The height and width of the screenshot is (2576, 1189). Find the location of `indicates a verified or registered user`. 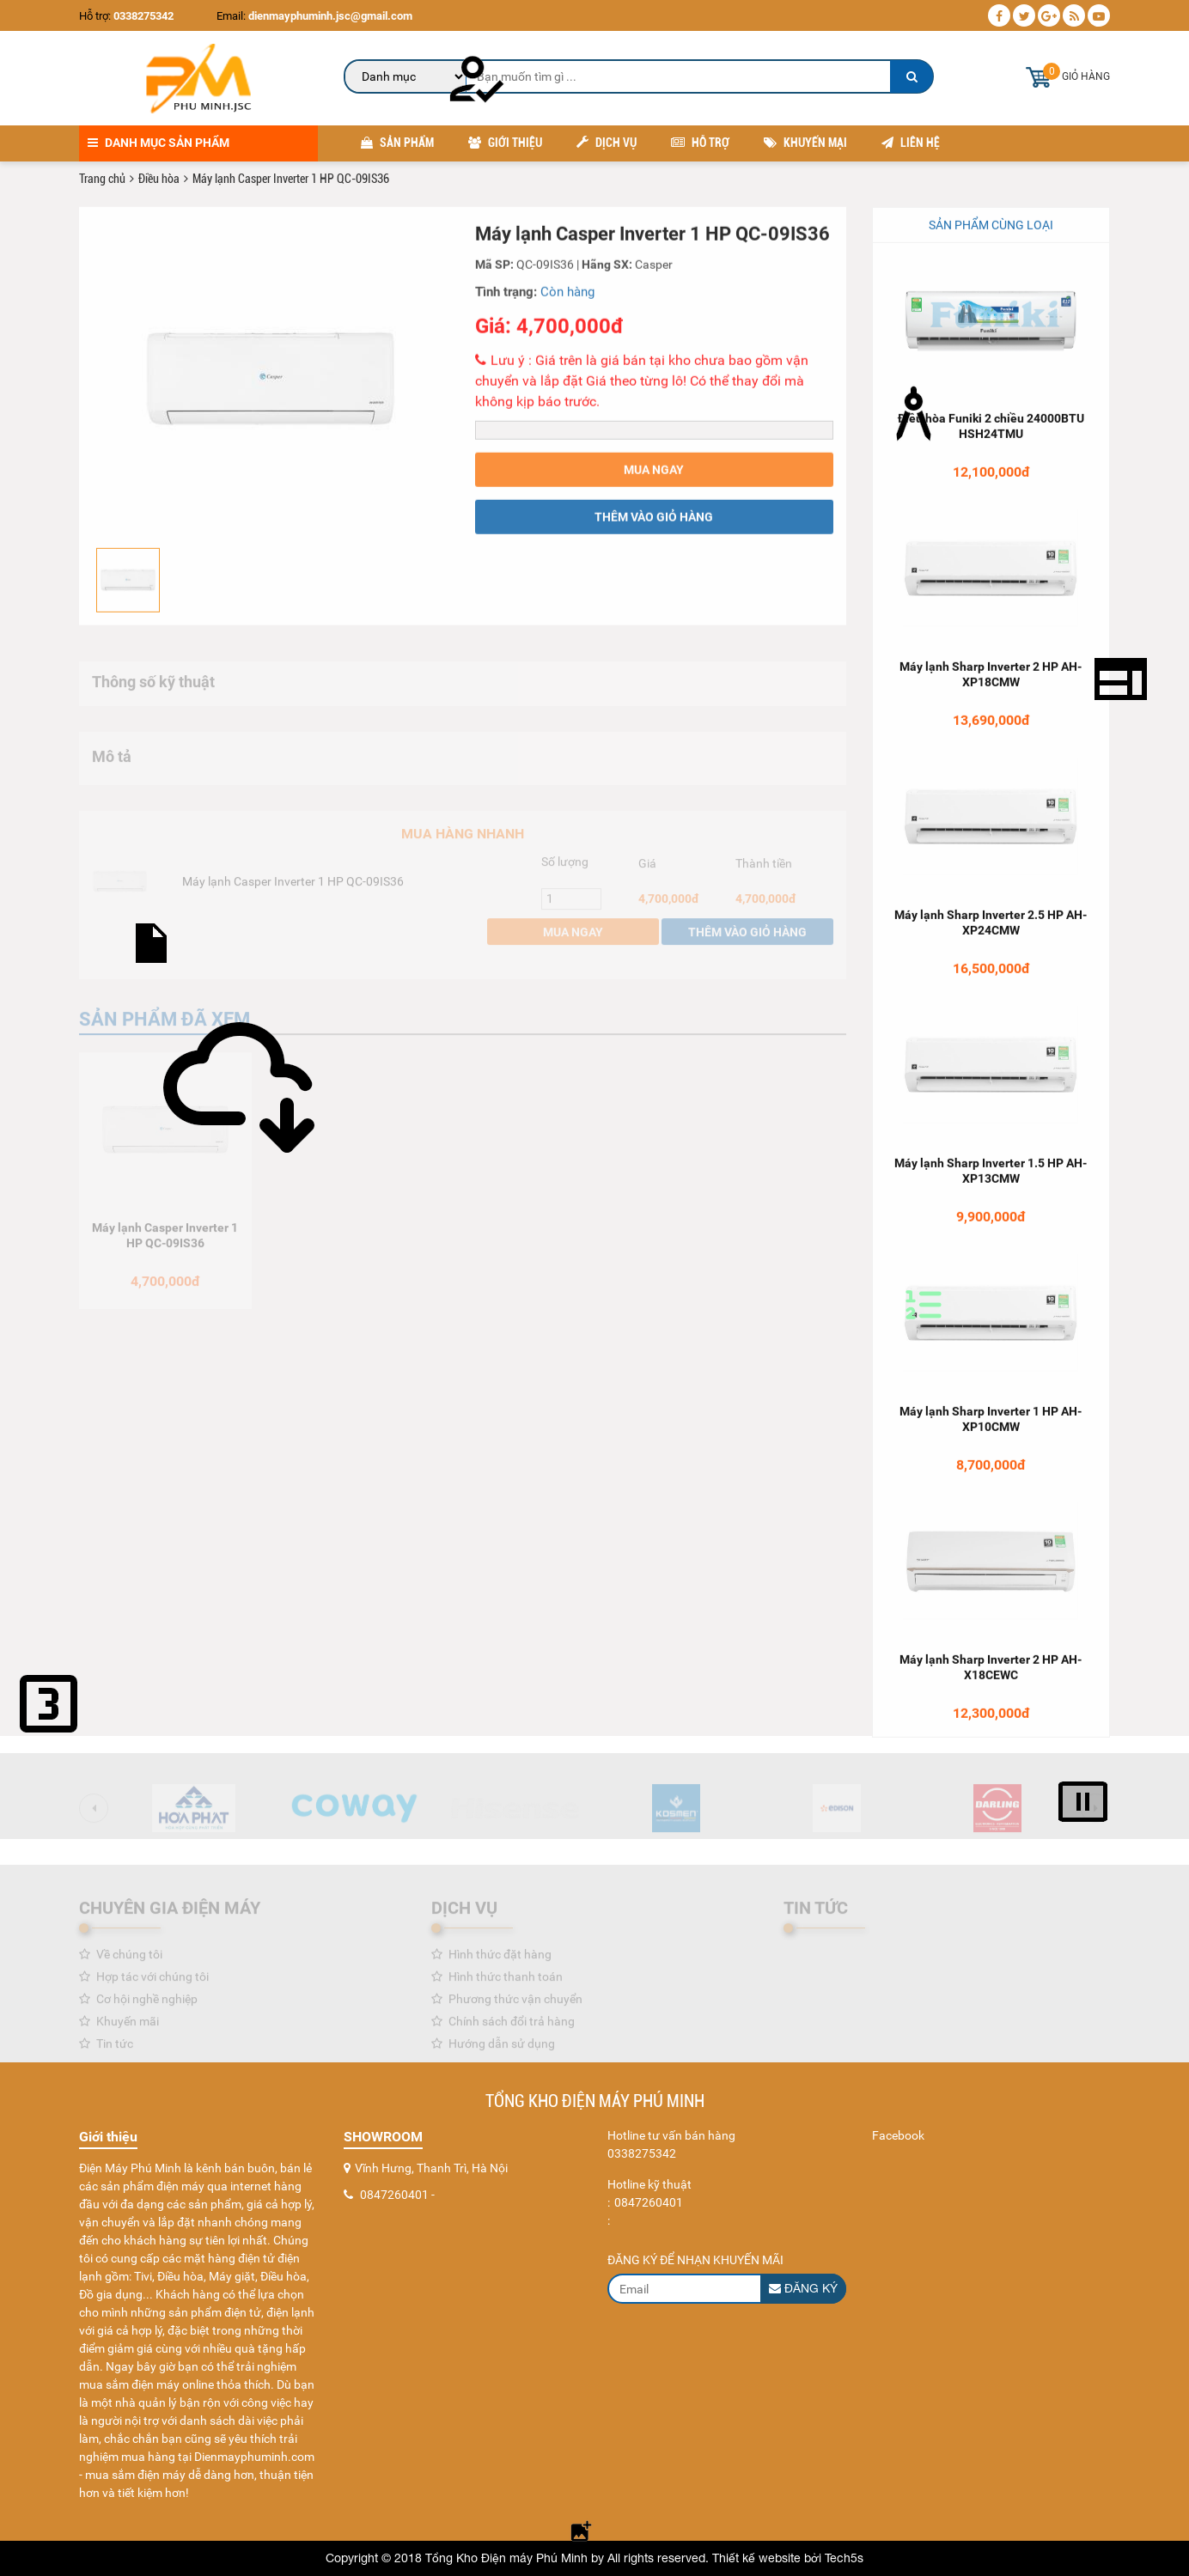

indicates a verified or registered user is located at coordinates (475, 78).